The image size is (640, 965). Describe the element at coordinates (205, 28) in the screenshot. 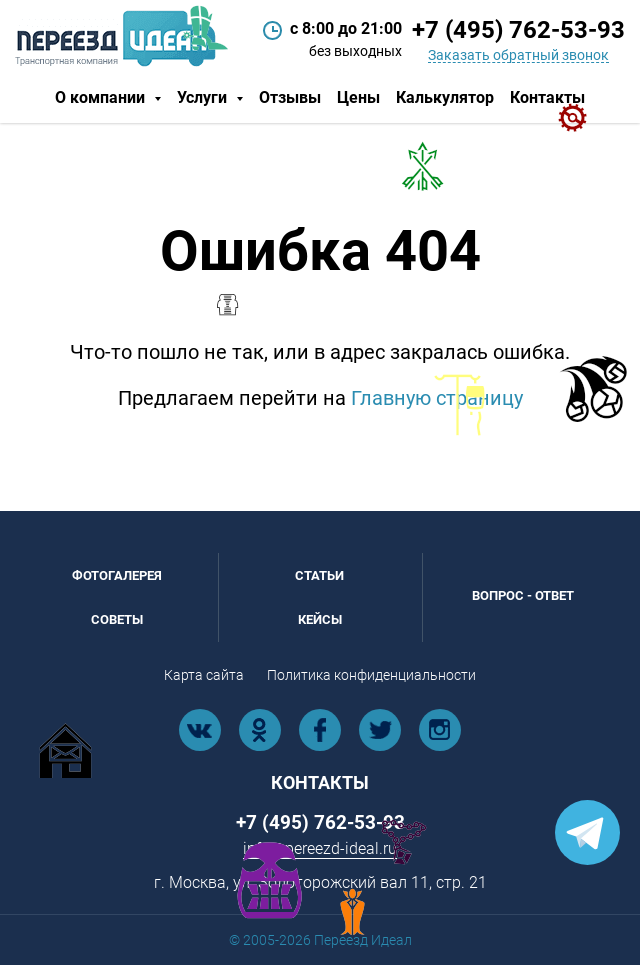

I see `select western or cowboy-themed content` at that location.